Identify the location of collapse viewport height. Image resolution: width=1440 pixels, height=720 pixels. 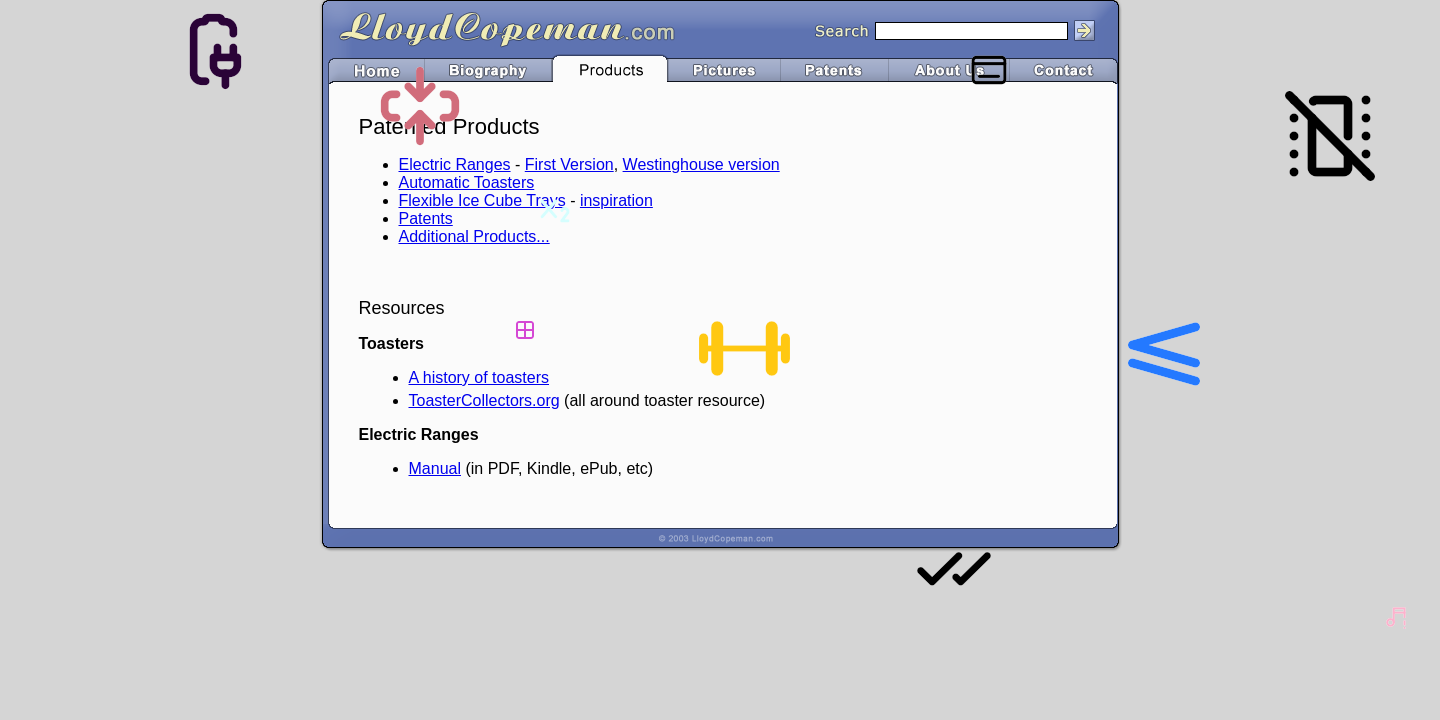
(420, 106).